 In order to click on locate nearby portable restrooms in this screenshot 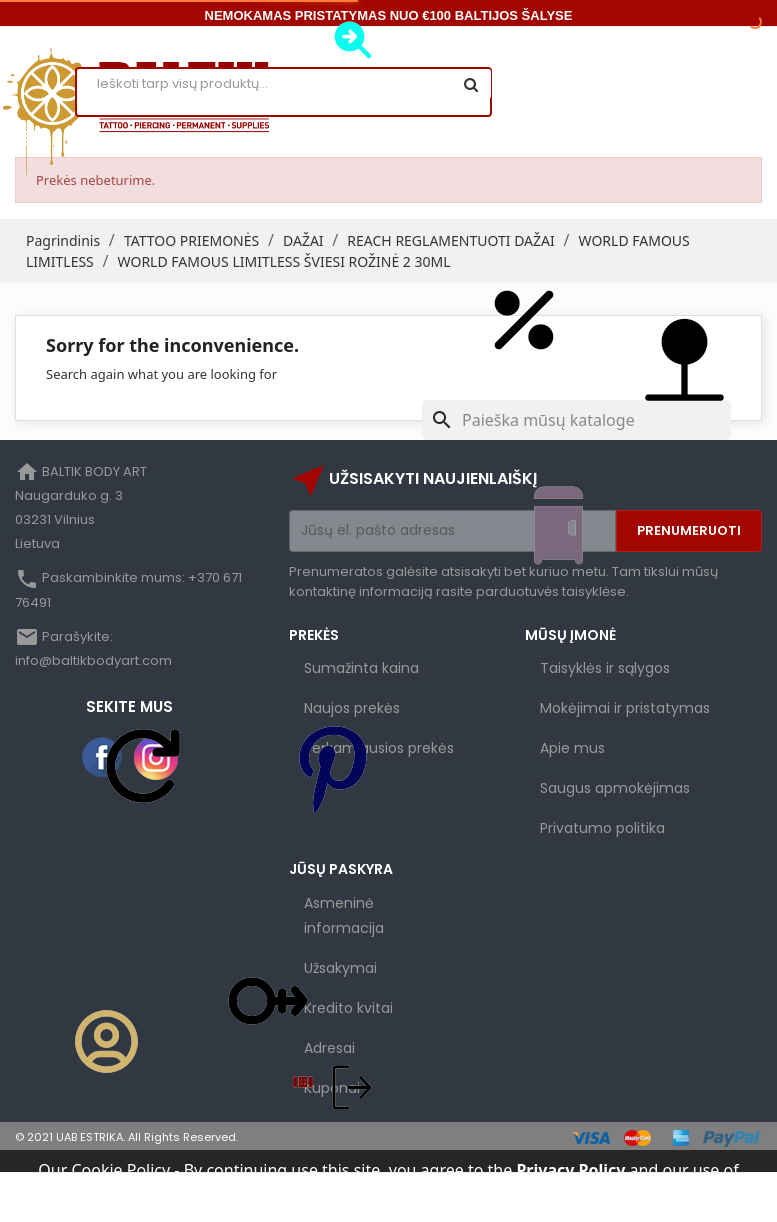, I will do `click(558, 525)`.